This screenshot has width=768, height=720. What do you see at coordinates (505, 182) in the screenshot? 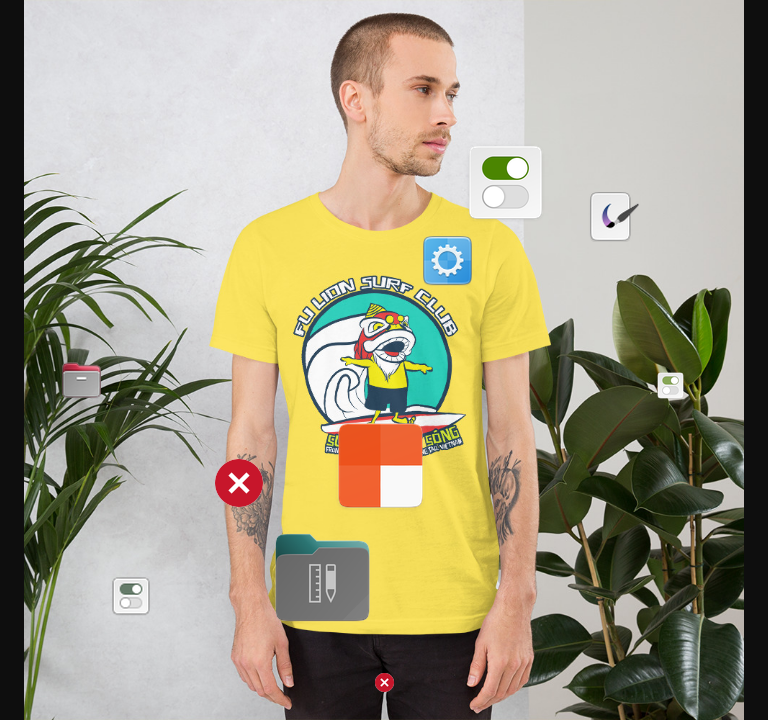
I see `open desktop preferences or settings` at bounding box center [505, 182].